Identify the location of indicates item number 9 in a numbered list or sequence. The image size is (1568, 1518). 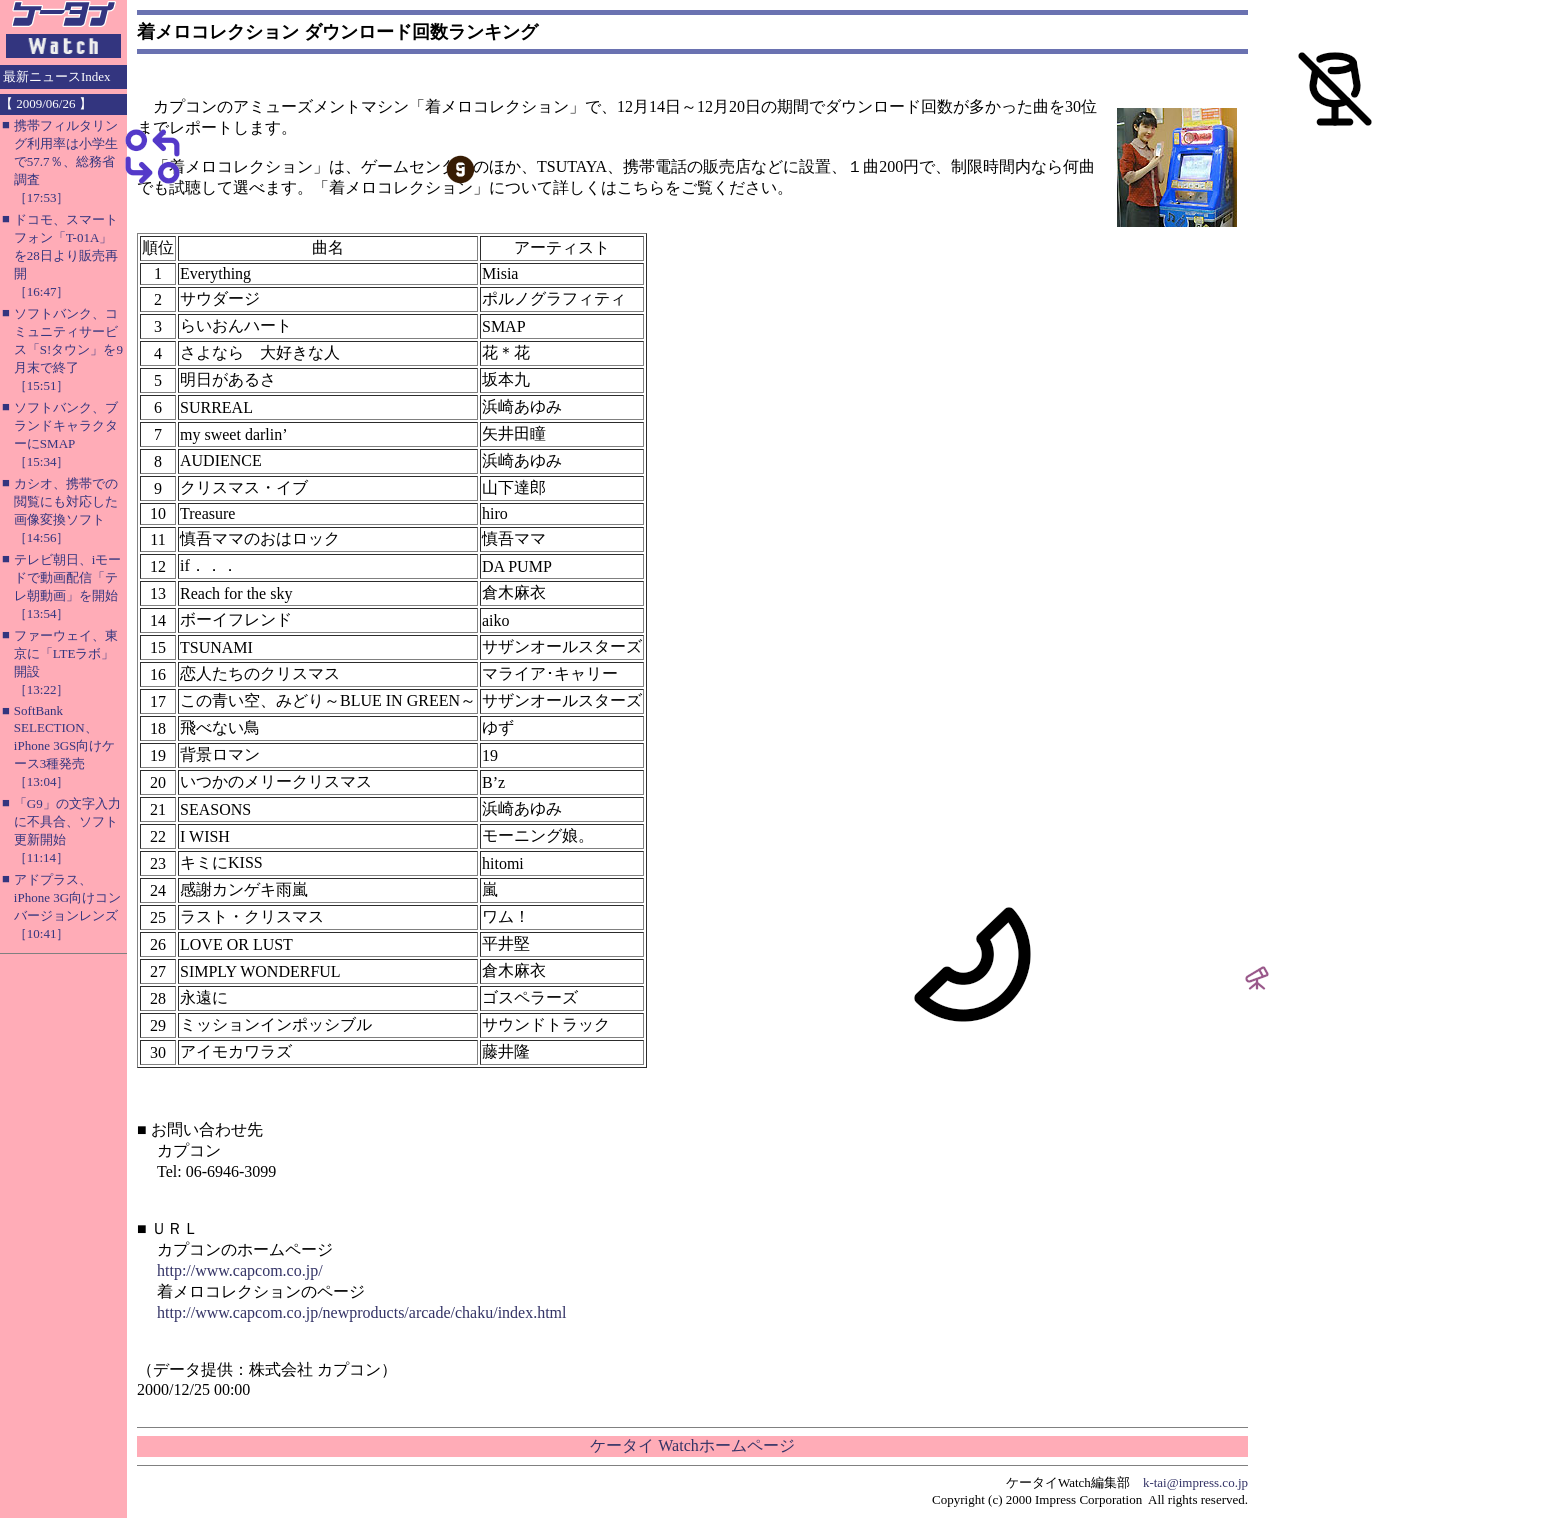
(460, 169).